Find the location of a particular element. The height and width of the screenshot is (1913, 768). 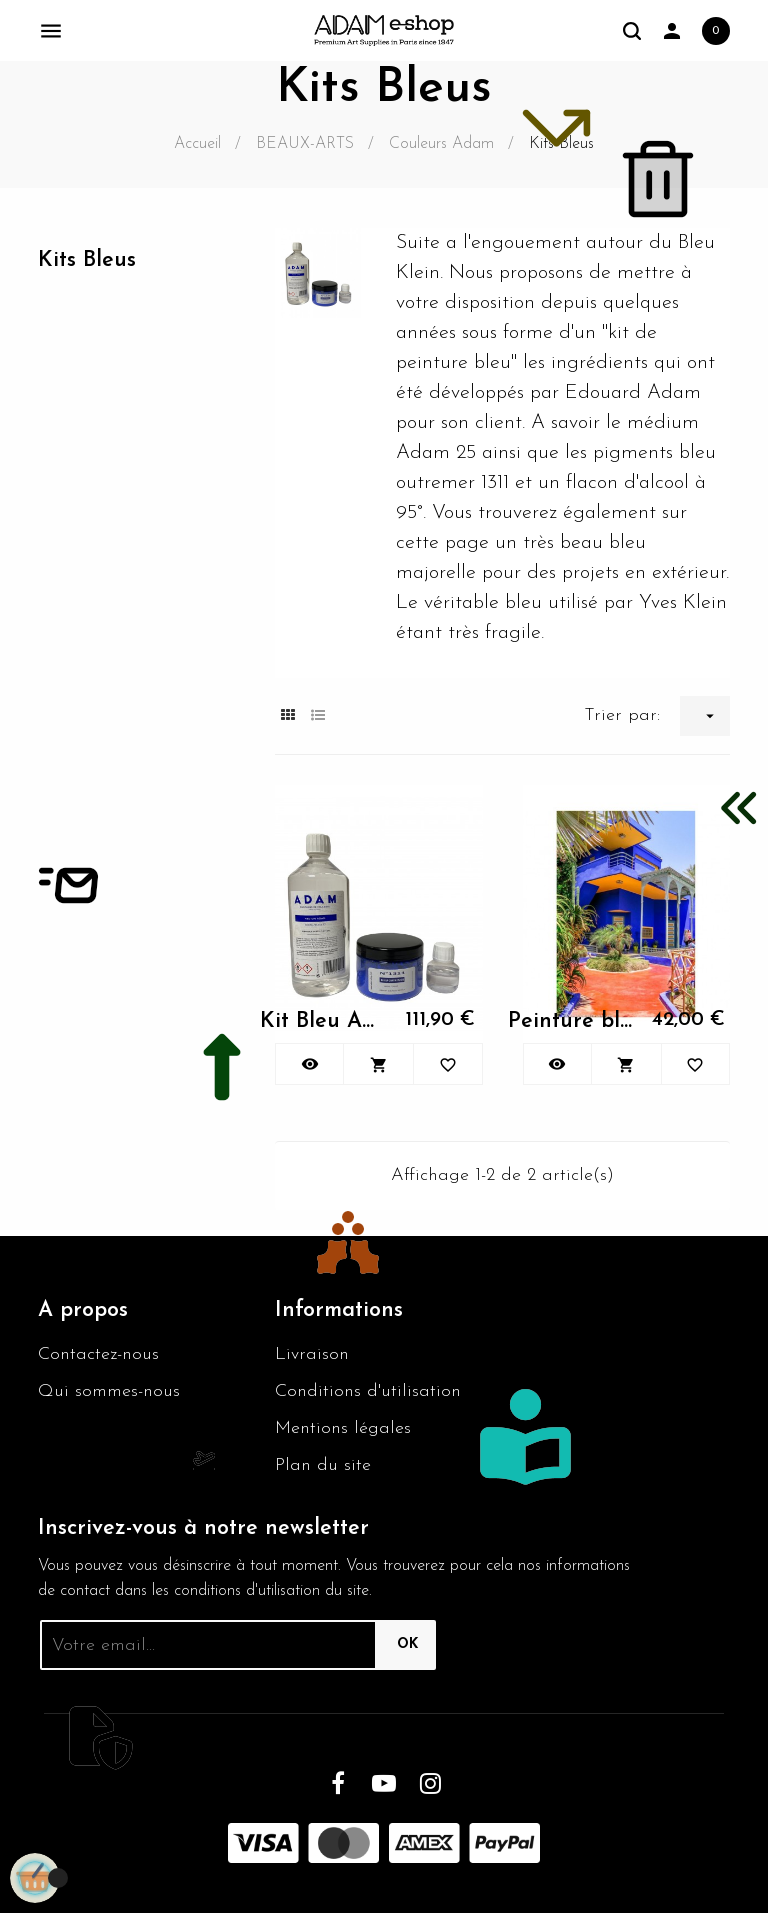

reply to a message or thread is located at coordinates (556, 126).